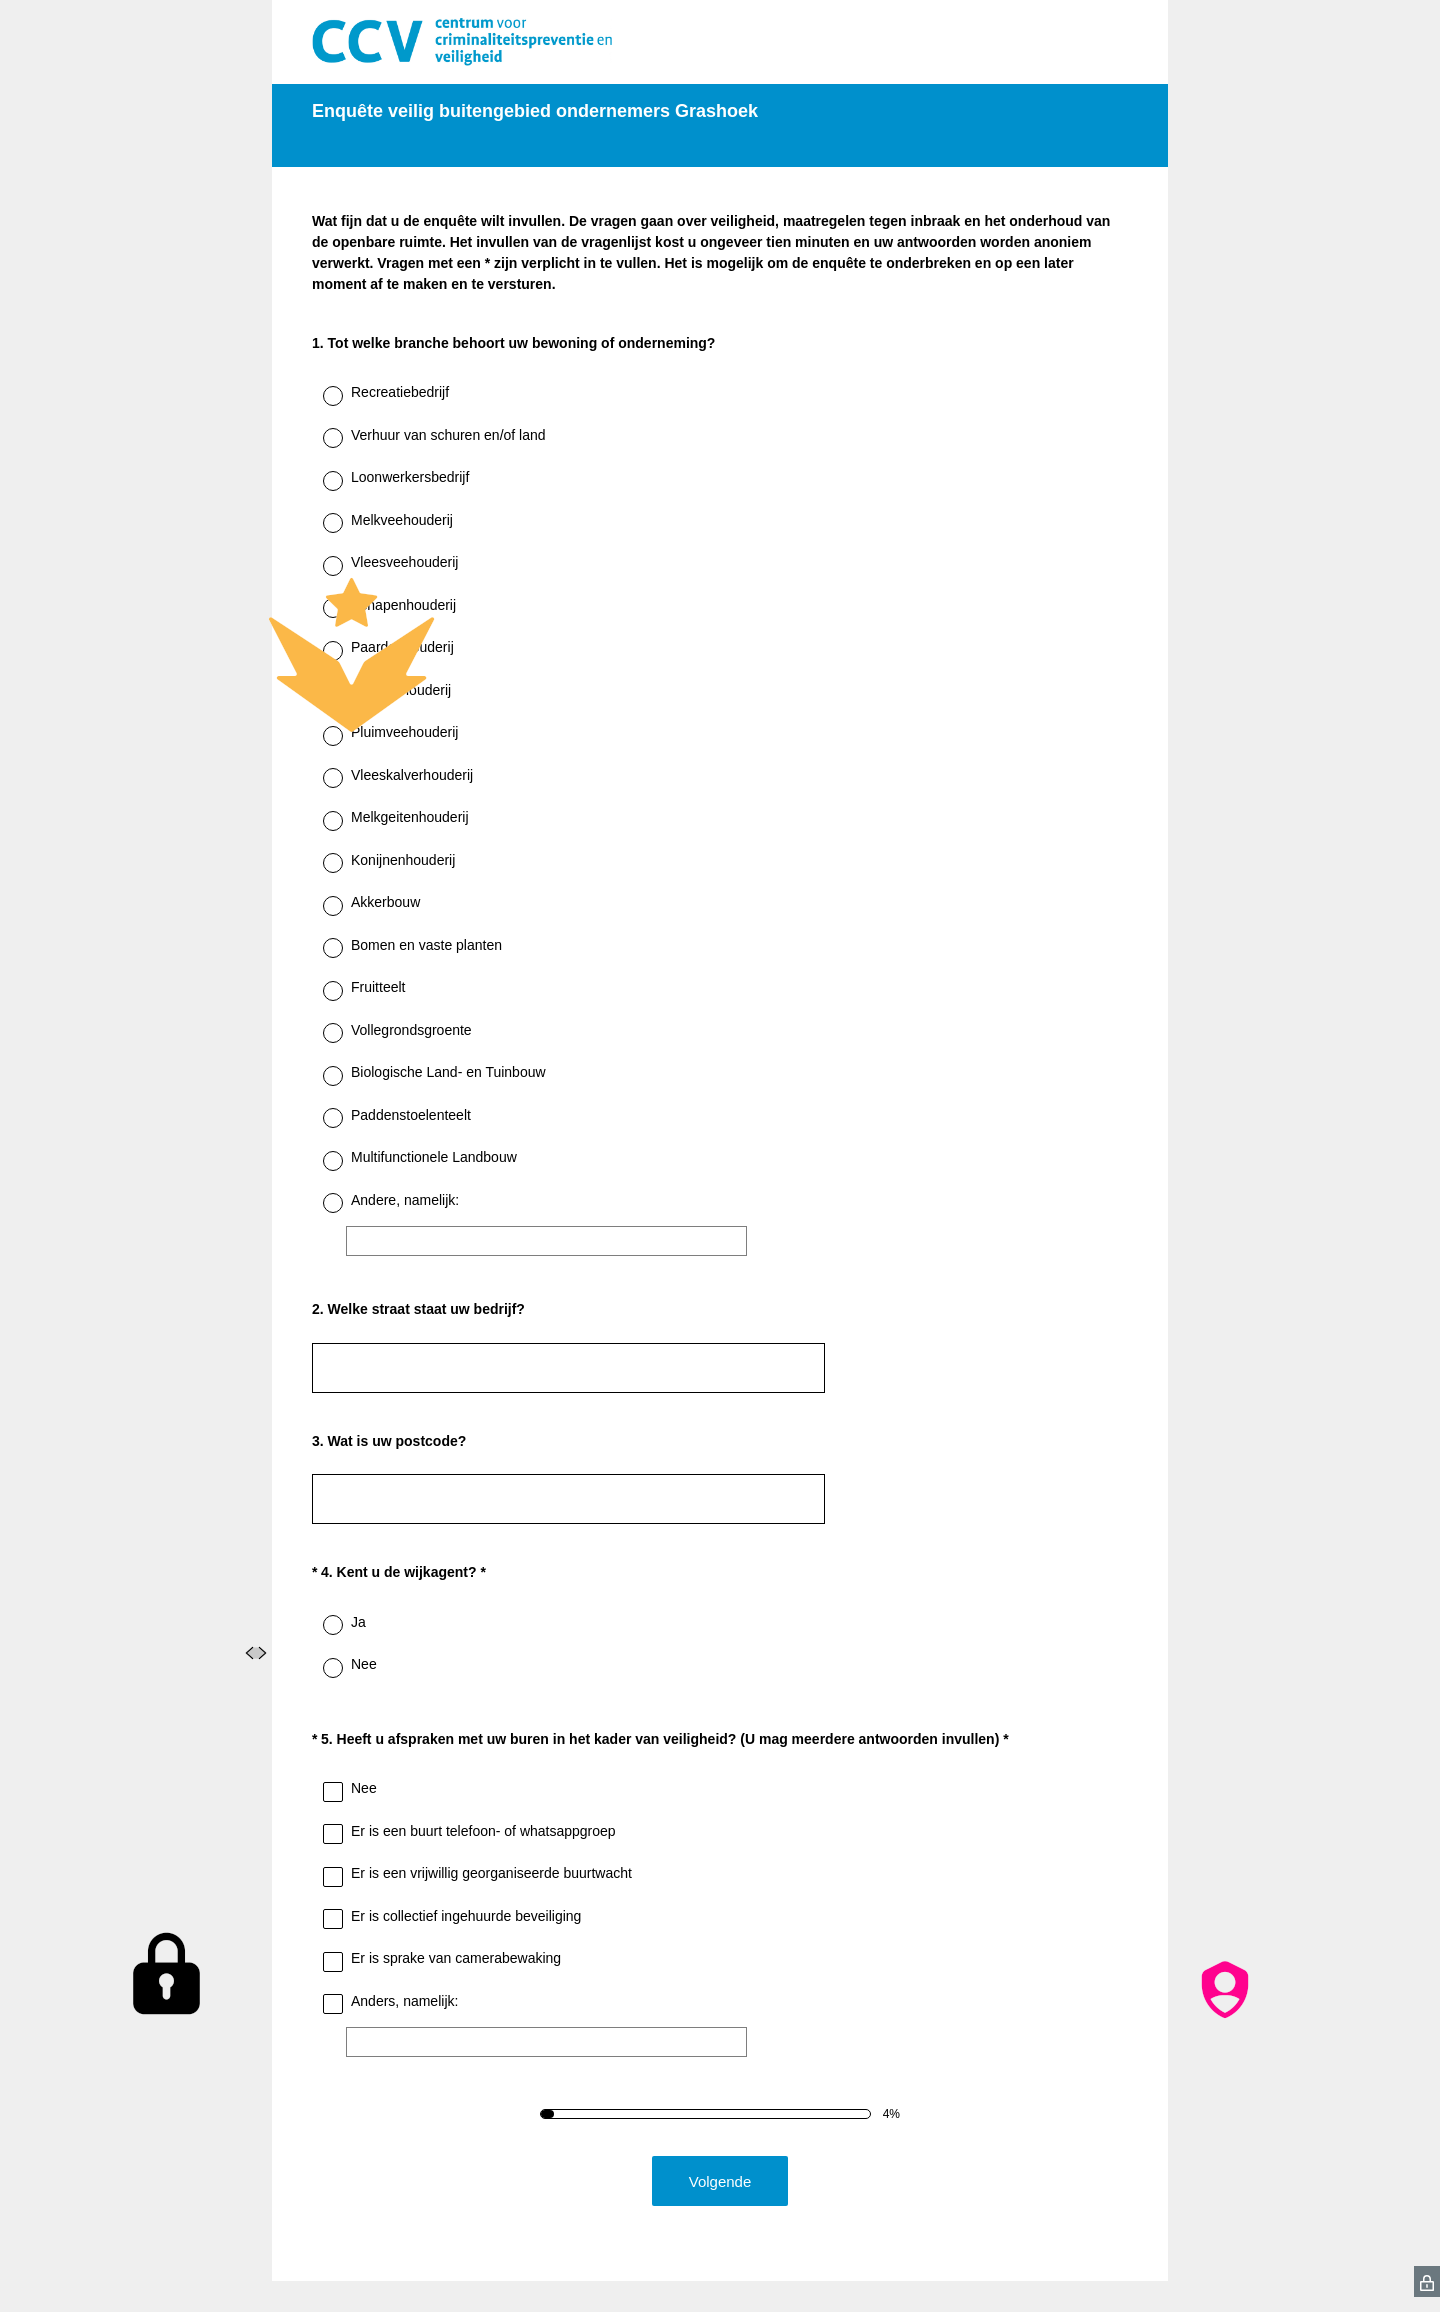 The width and height of the screenshot is (1440, 2312). I want to click on indicates a locked or private channel, so click(166, 1973).